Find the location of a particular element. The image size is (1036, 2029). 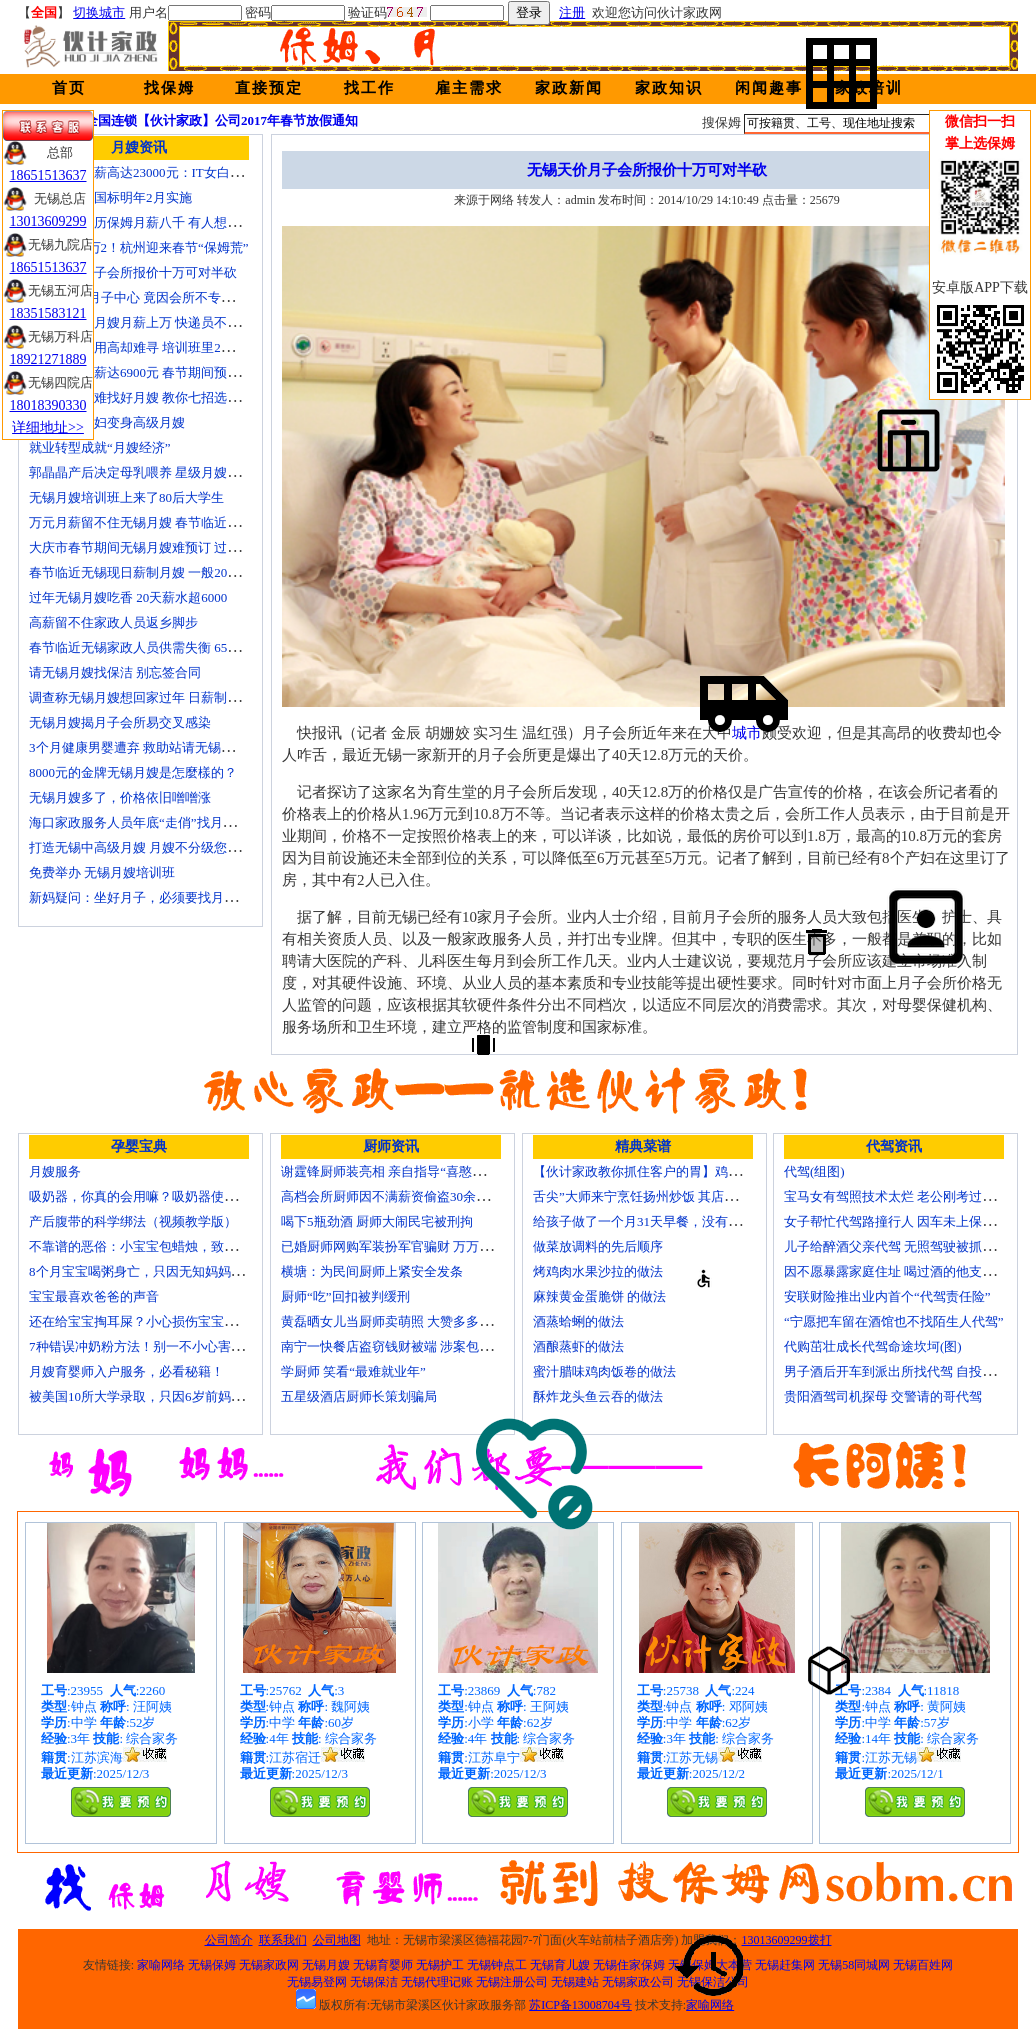

view stories or card-based content is located at coordinates (483, 1045).